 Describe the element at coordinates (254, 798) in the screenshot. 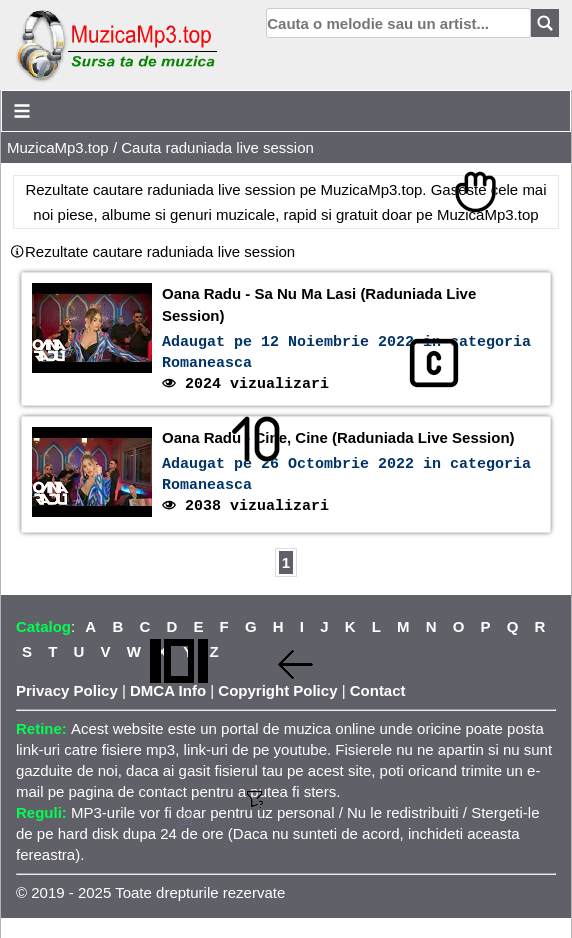

I see `get help with filter options` at that location.